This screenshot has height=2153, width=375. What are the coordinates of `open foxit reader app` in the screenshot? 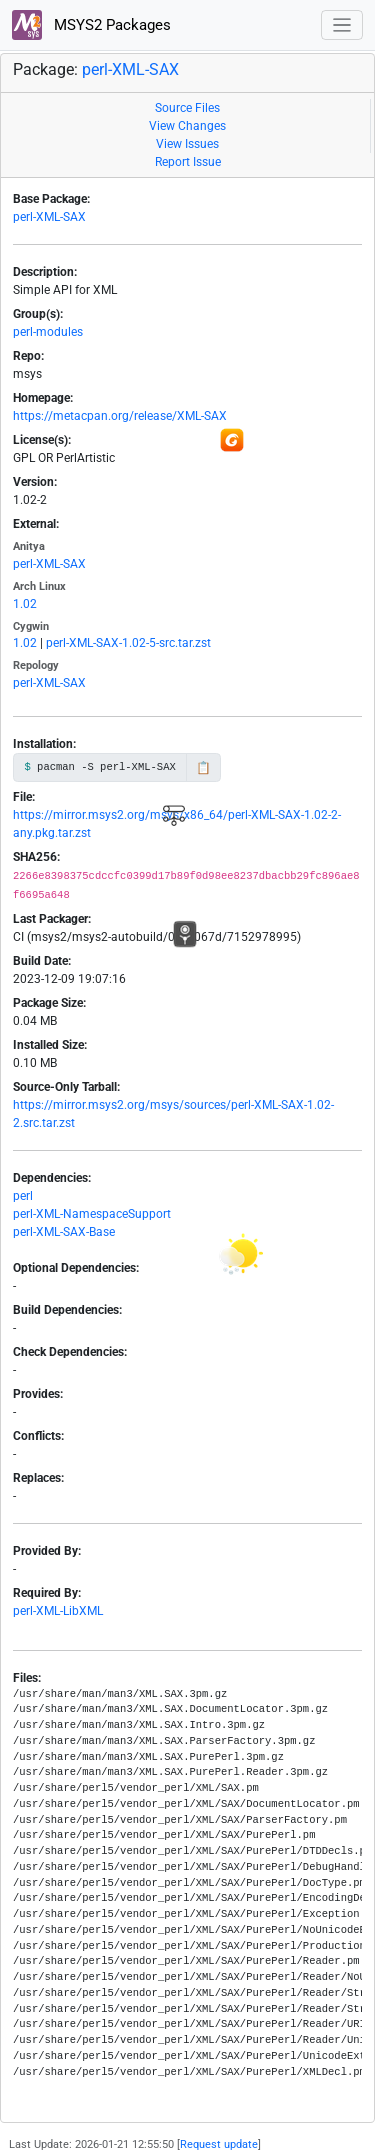 It's located at (232, 440).